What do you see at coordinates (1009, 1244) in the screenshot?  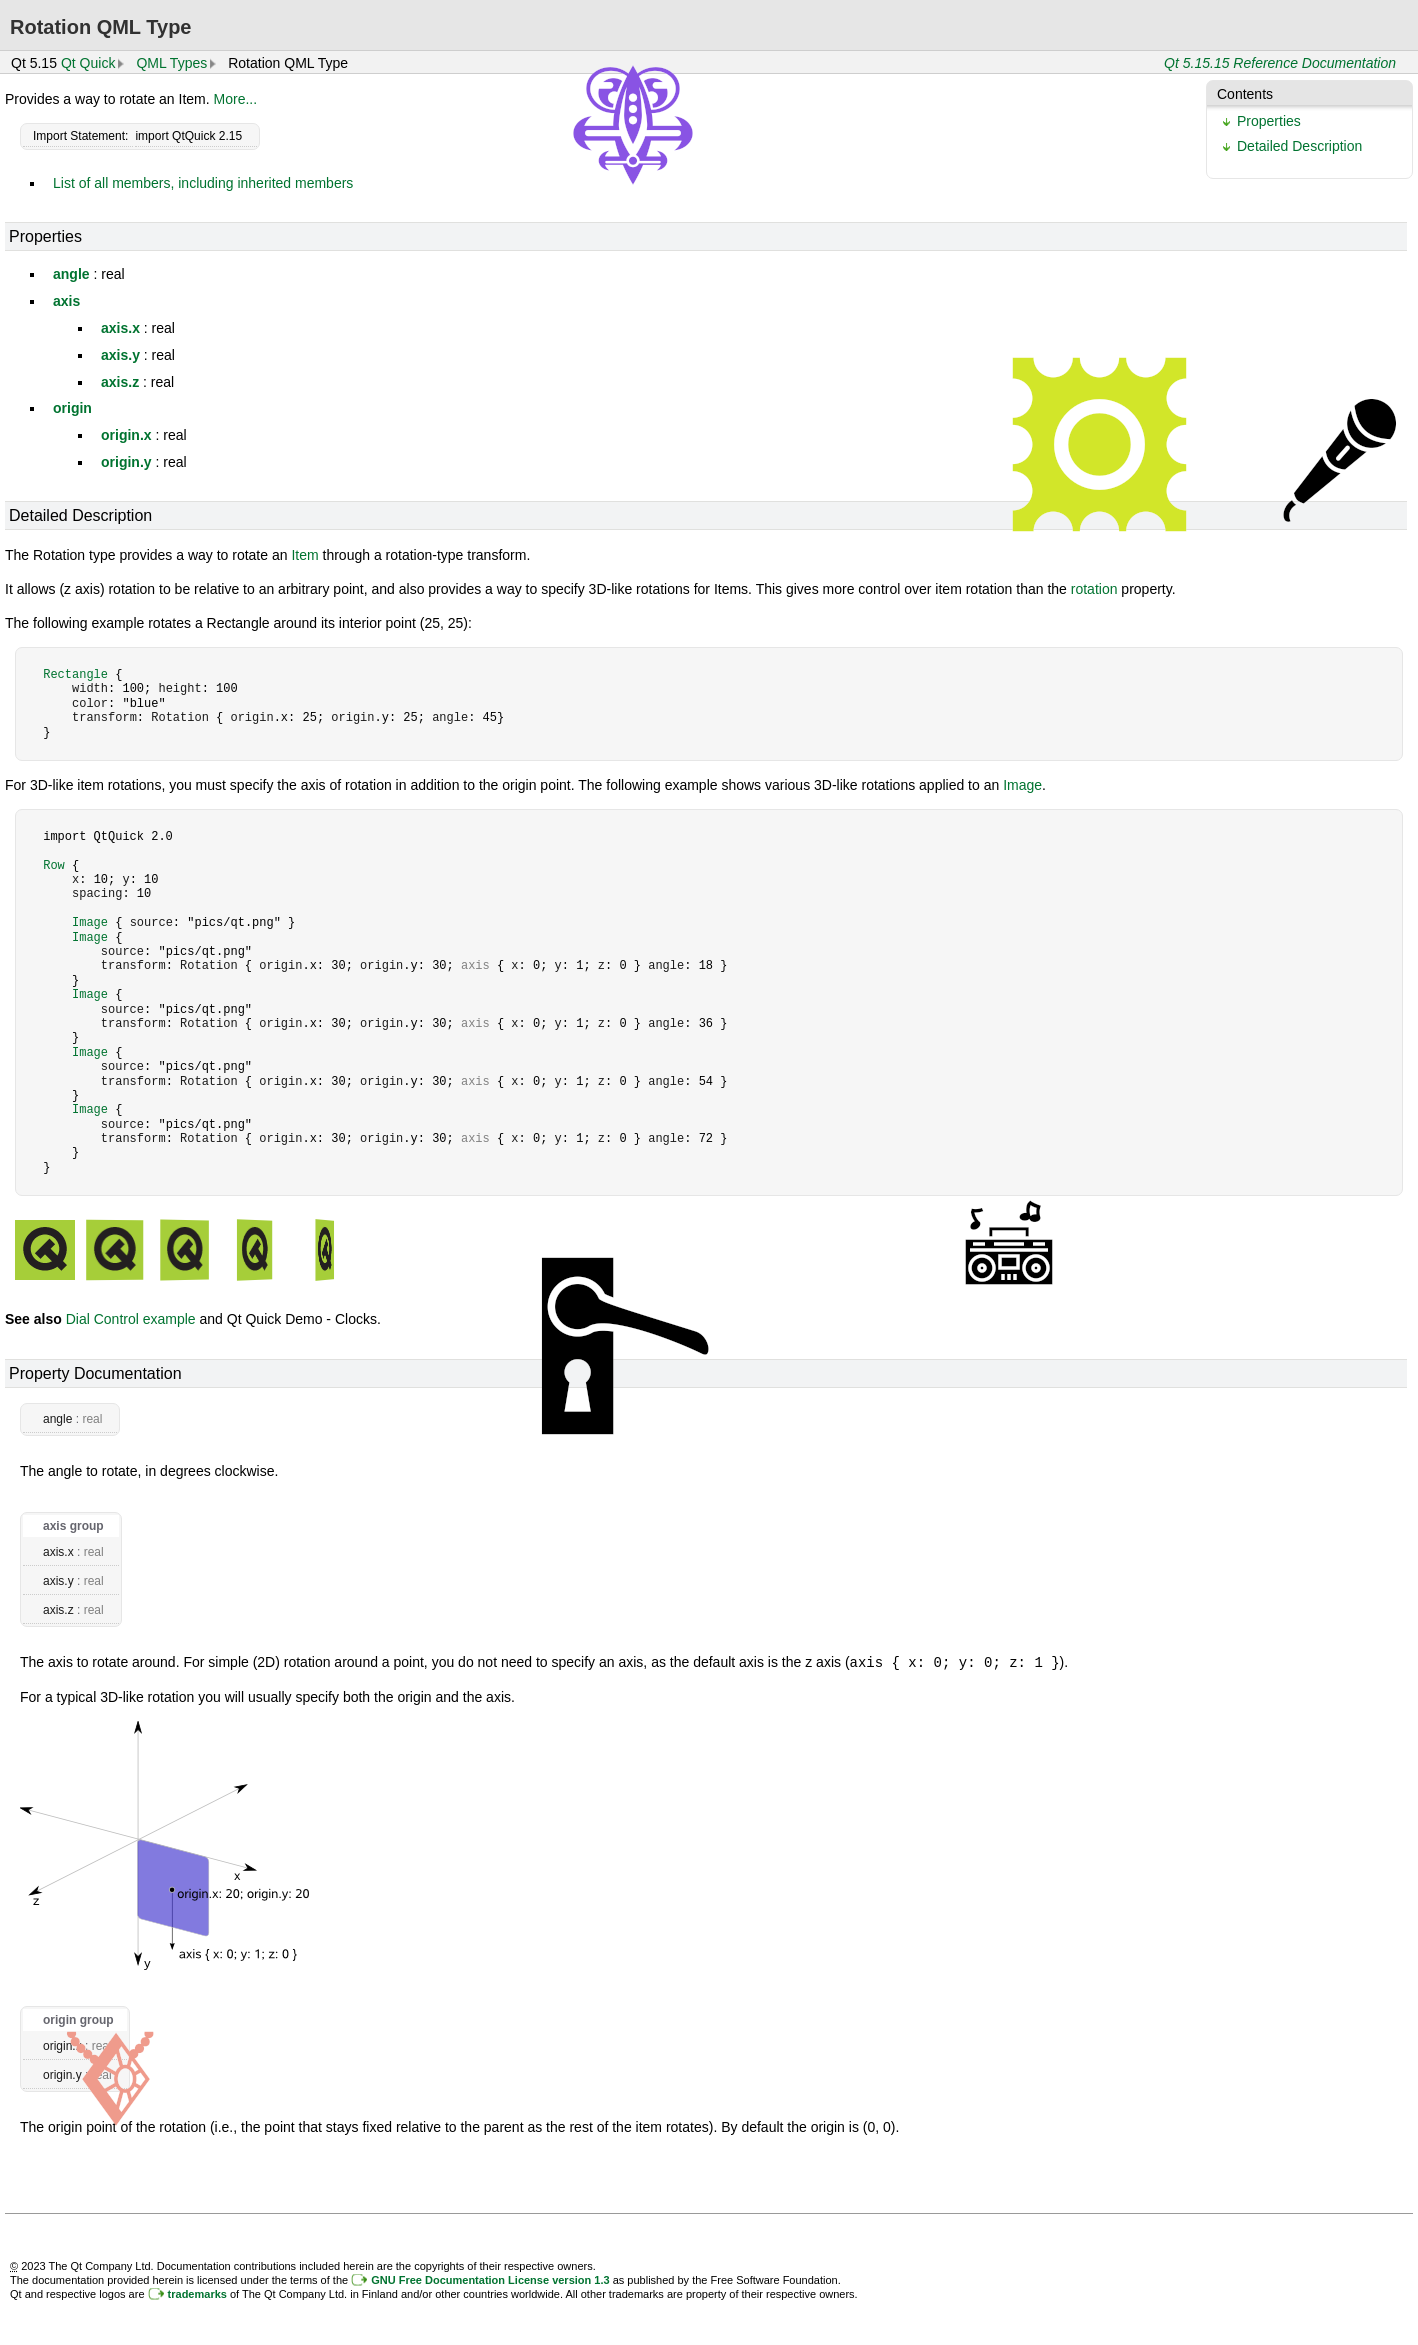 I see `open music player or audio controls` at bounding box center [1009, 1244].